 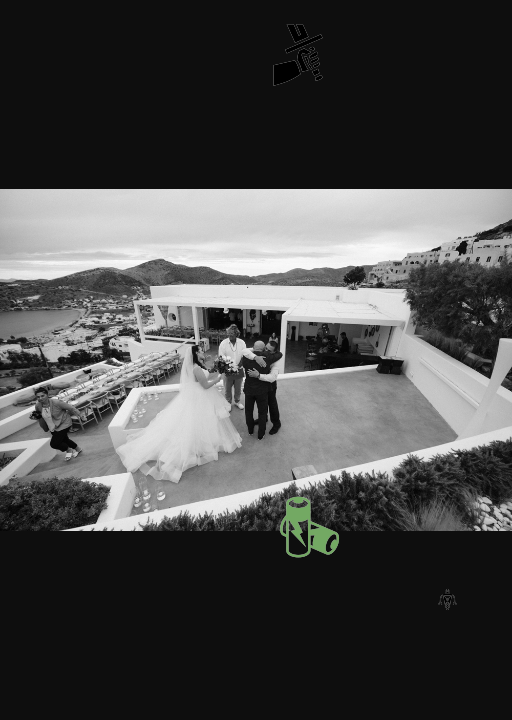 What do you see at coordinates (309, 526) in the screenshot?
I see `view battery status or power levels` at bounding box center [309, 526].